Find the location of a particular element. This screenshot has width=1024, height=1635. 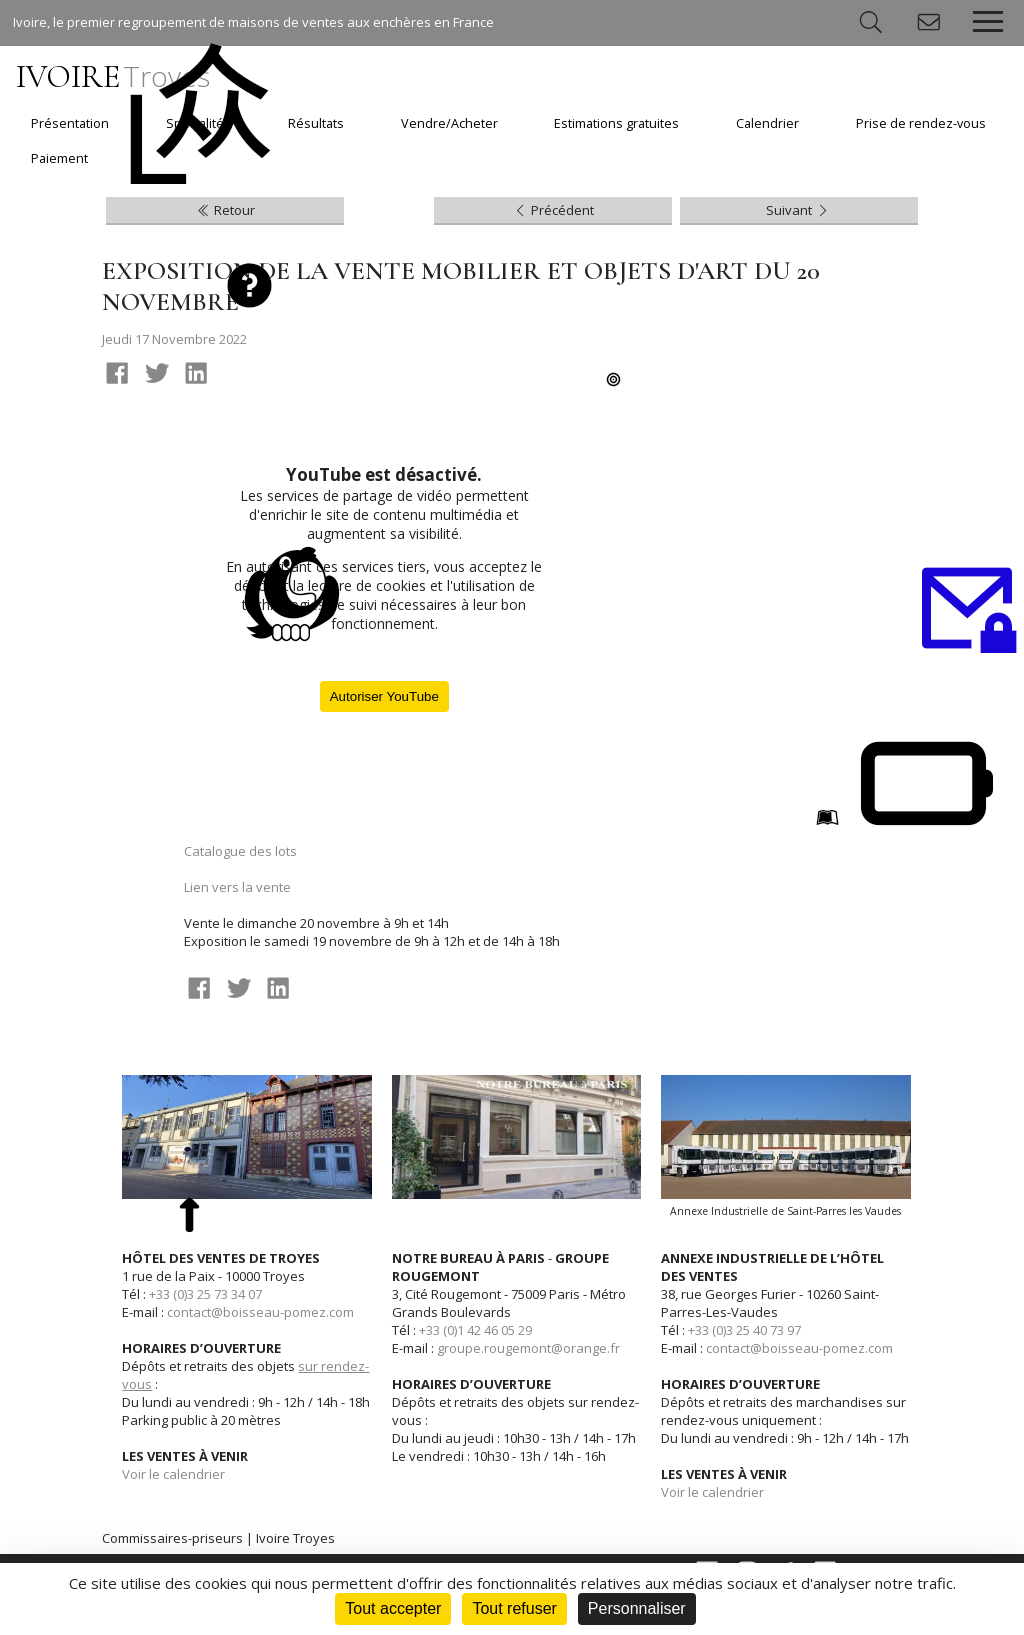

access help or support is located at coordinates (249, 285).